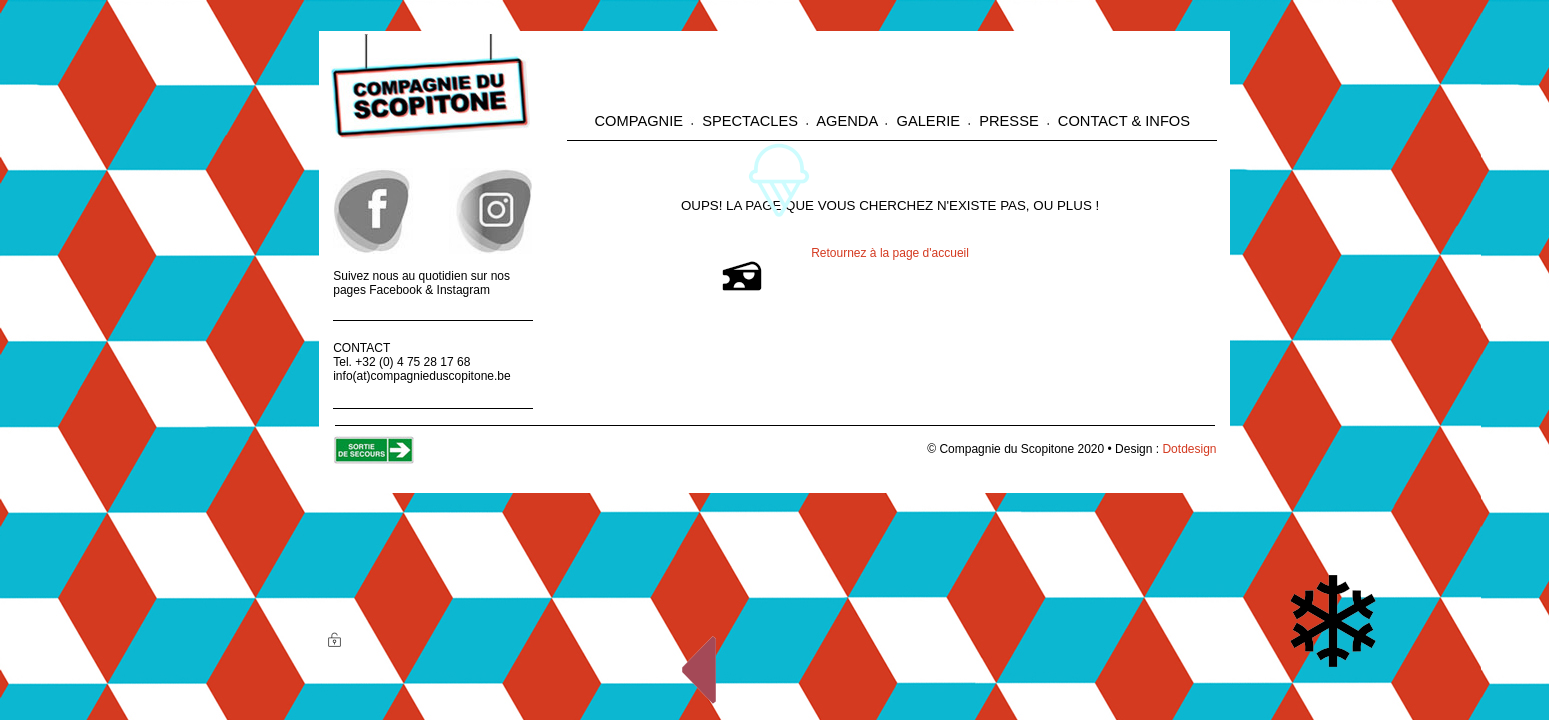 This screenshot has height=720, width=1549. I want to click on indicates dairy or cheese-related content, so click(742, 278).